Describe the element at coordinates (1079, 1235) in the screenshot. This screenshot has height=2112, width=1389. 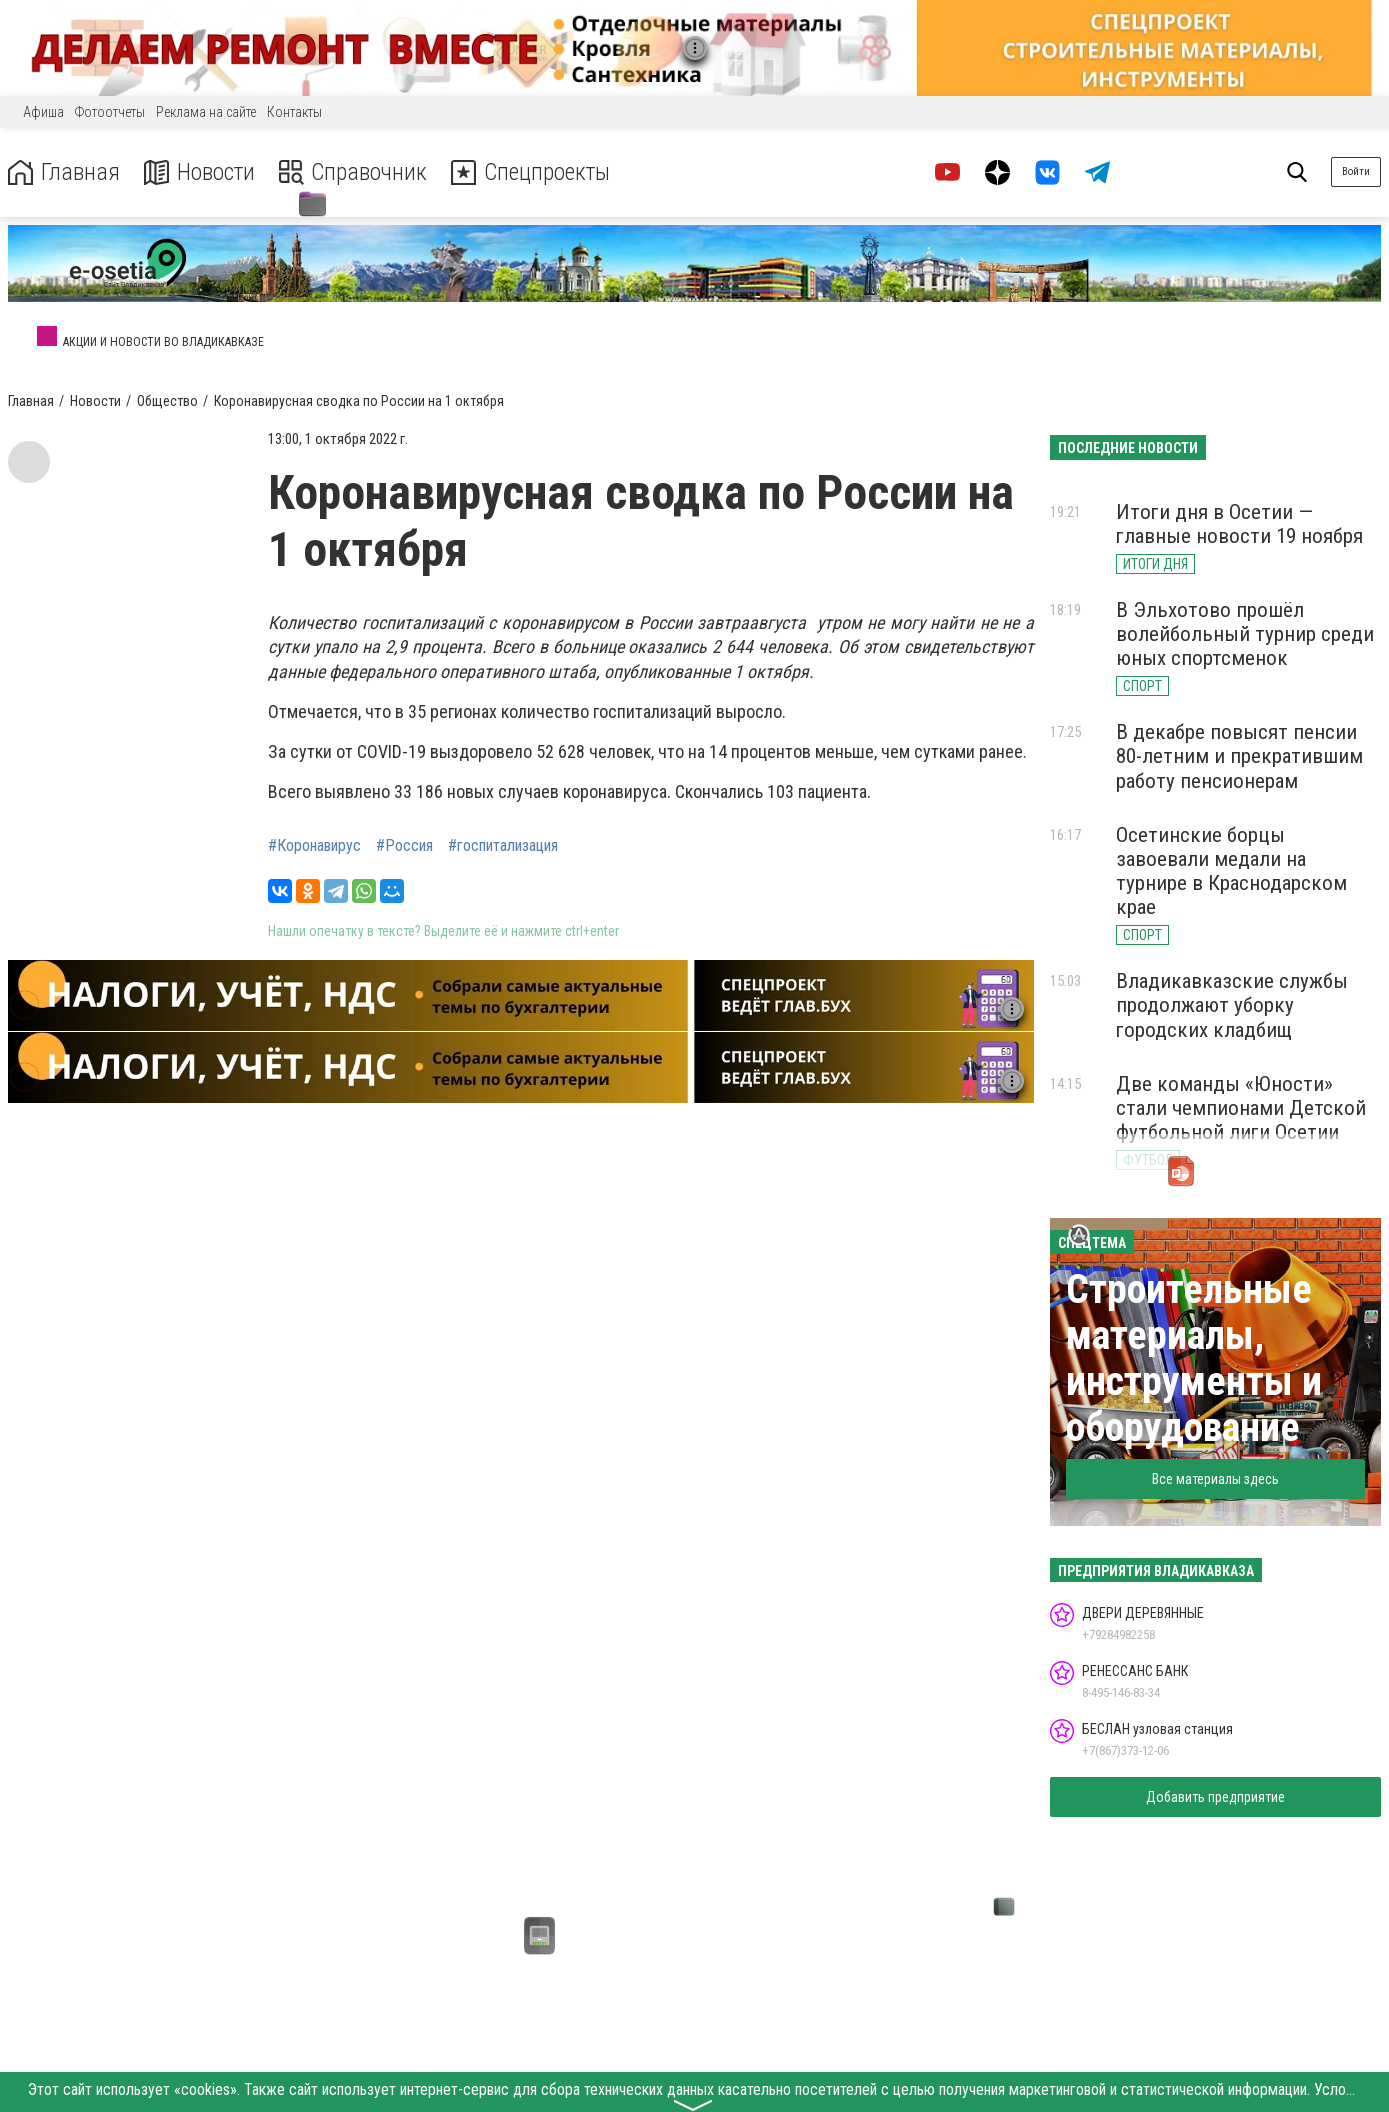
I see `open the software updater application` at that location.